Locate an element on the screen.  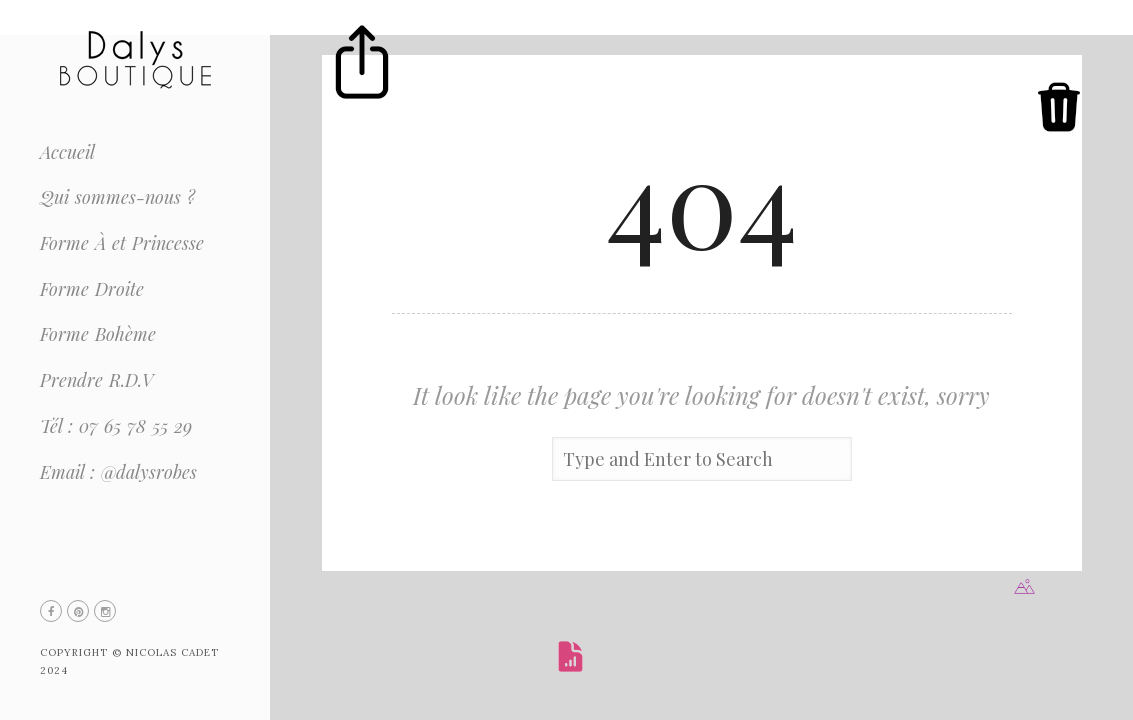
share content to another app or service is located at coordinates (362, 62).